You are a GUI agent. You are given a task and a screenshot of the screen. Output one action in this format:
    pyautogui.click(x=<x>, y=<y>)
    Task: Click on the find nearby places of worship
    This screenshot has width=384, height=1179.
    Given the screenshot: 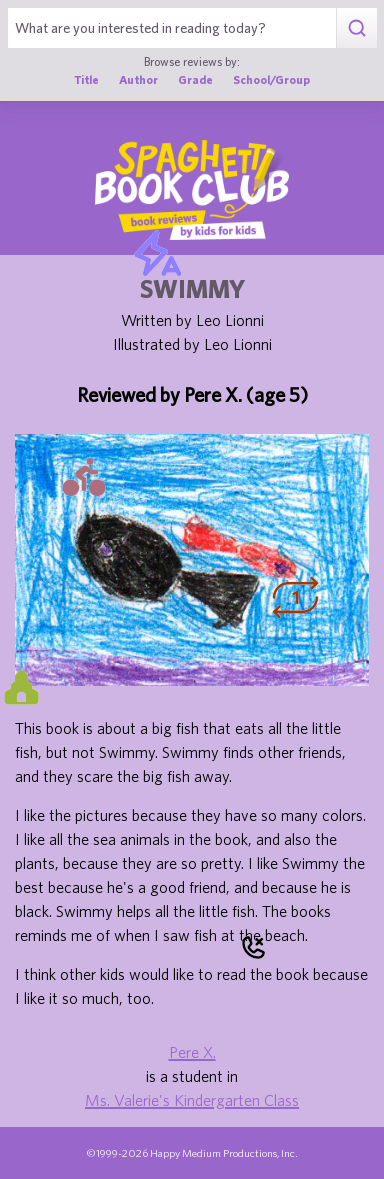 What is the action you would take?
    pyautogui.click(x=21, y=687)
    